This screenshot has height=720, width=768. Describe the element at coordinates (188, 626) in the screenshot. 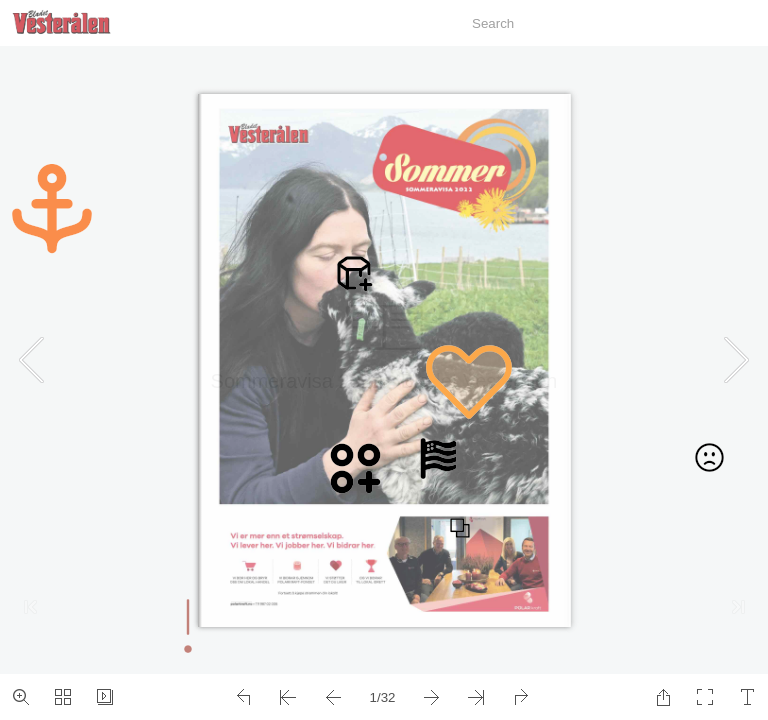

I see `indicates a warning or alert requiring attention` at that location.